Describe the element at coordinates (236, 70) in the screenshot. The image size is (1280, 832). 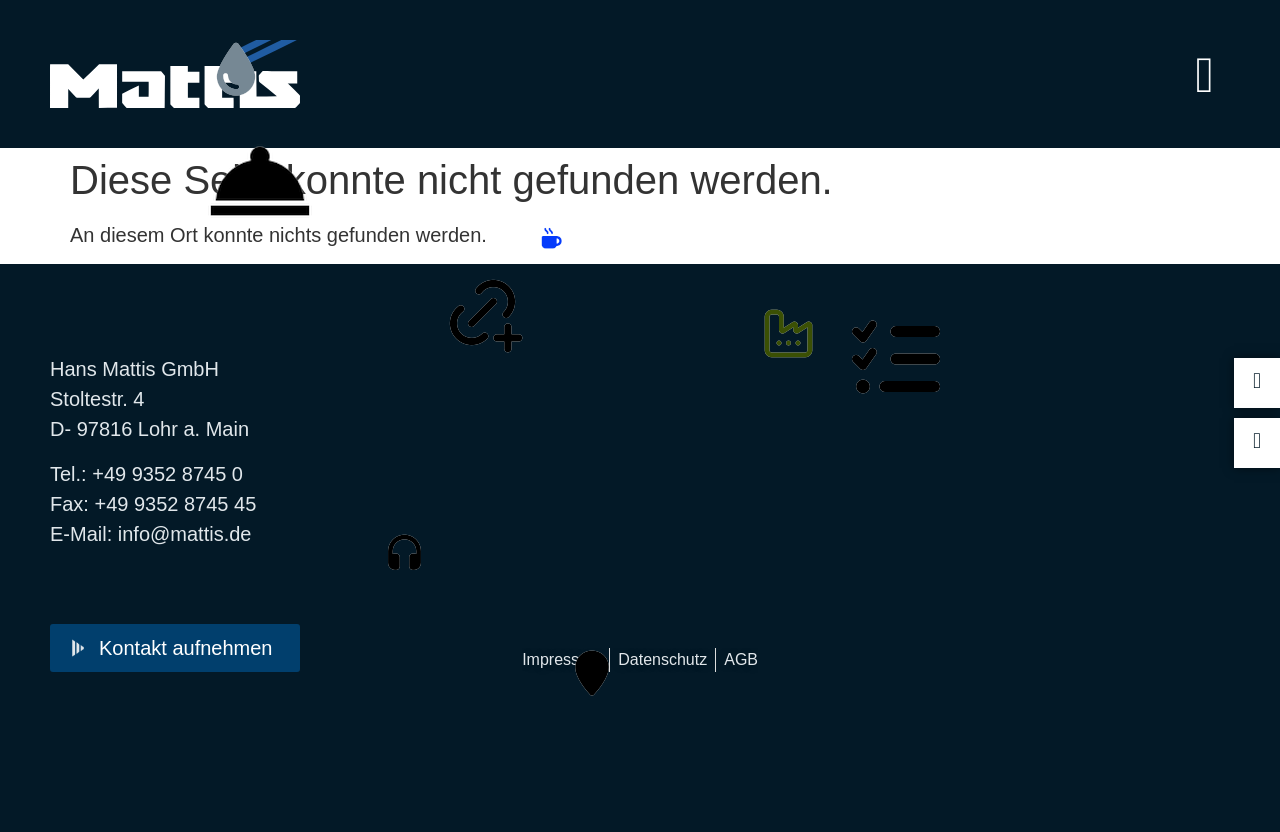
I see `adjust water or hydration settings` at that location.